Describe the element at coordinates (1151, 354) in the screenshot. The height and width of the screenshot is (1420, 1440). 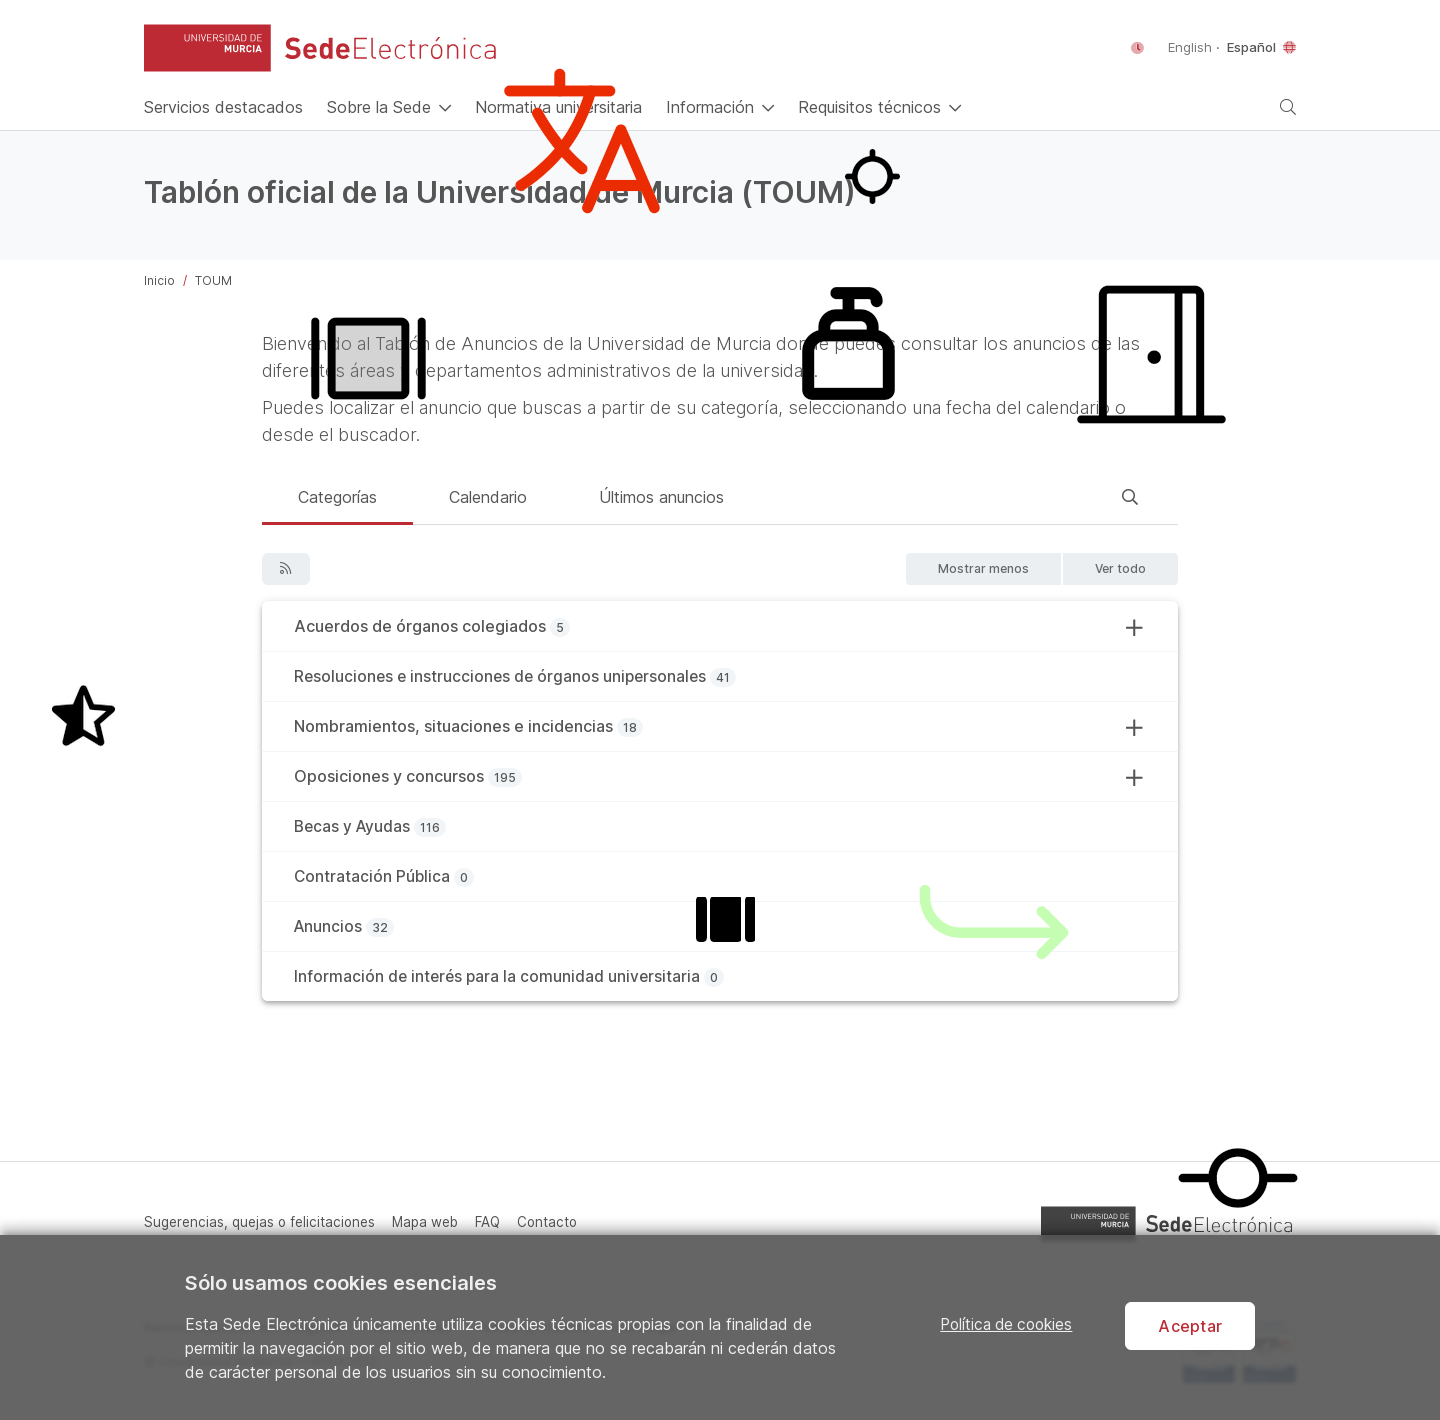
I see `log out or exit the application` at that location.